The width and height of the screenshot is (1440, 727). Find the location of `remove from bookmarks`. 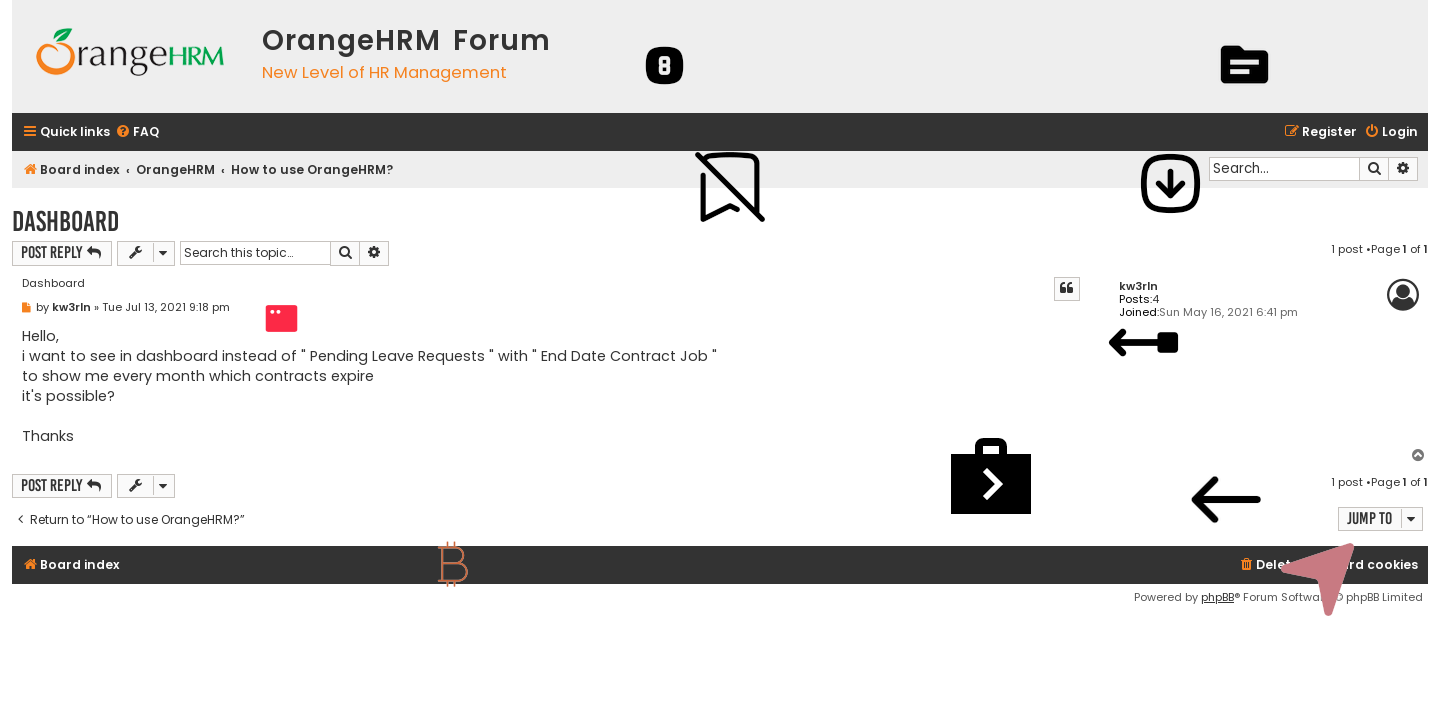

remove from bookmarks is located at coordinates (730, 187).